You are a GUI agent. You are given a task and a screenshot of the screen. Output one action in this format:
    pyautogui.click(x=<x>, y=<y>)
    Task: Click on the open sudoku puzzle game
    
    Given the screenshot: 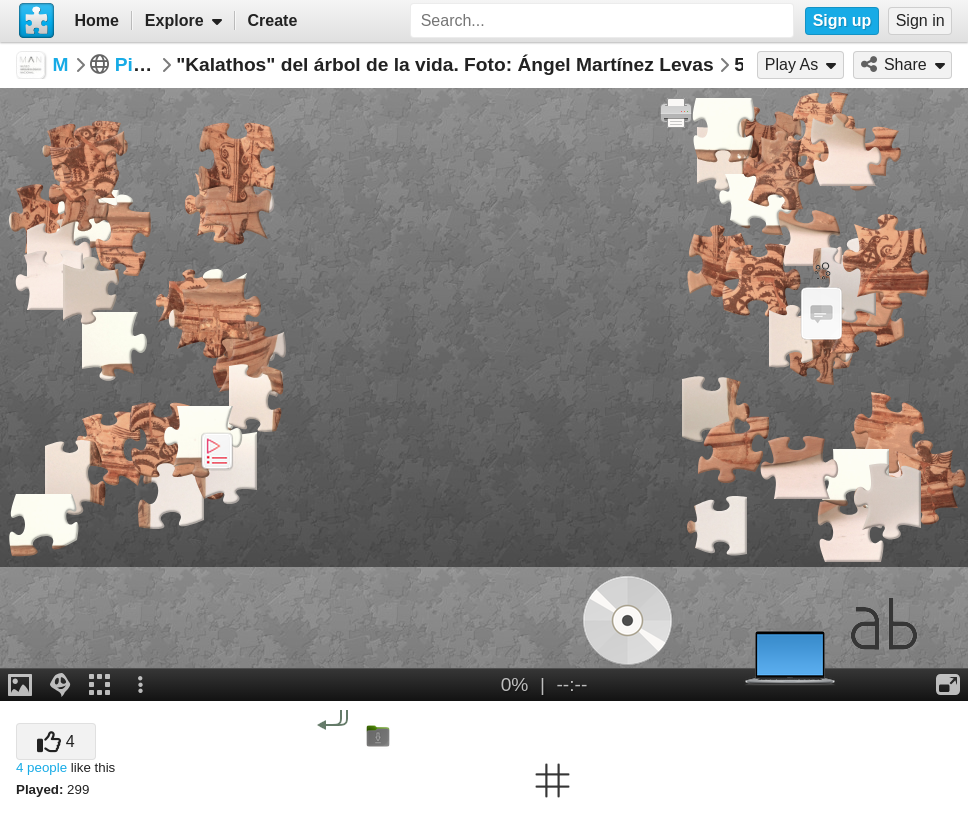 What is the action you would take?
    pyautogui.click(x=552, y=780)
    